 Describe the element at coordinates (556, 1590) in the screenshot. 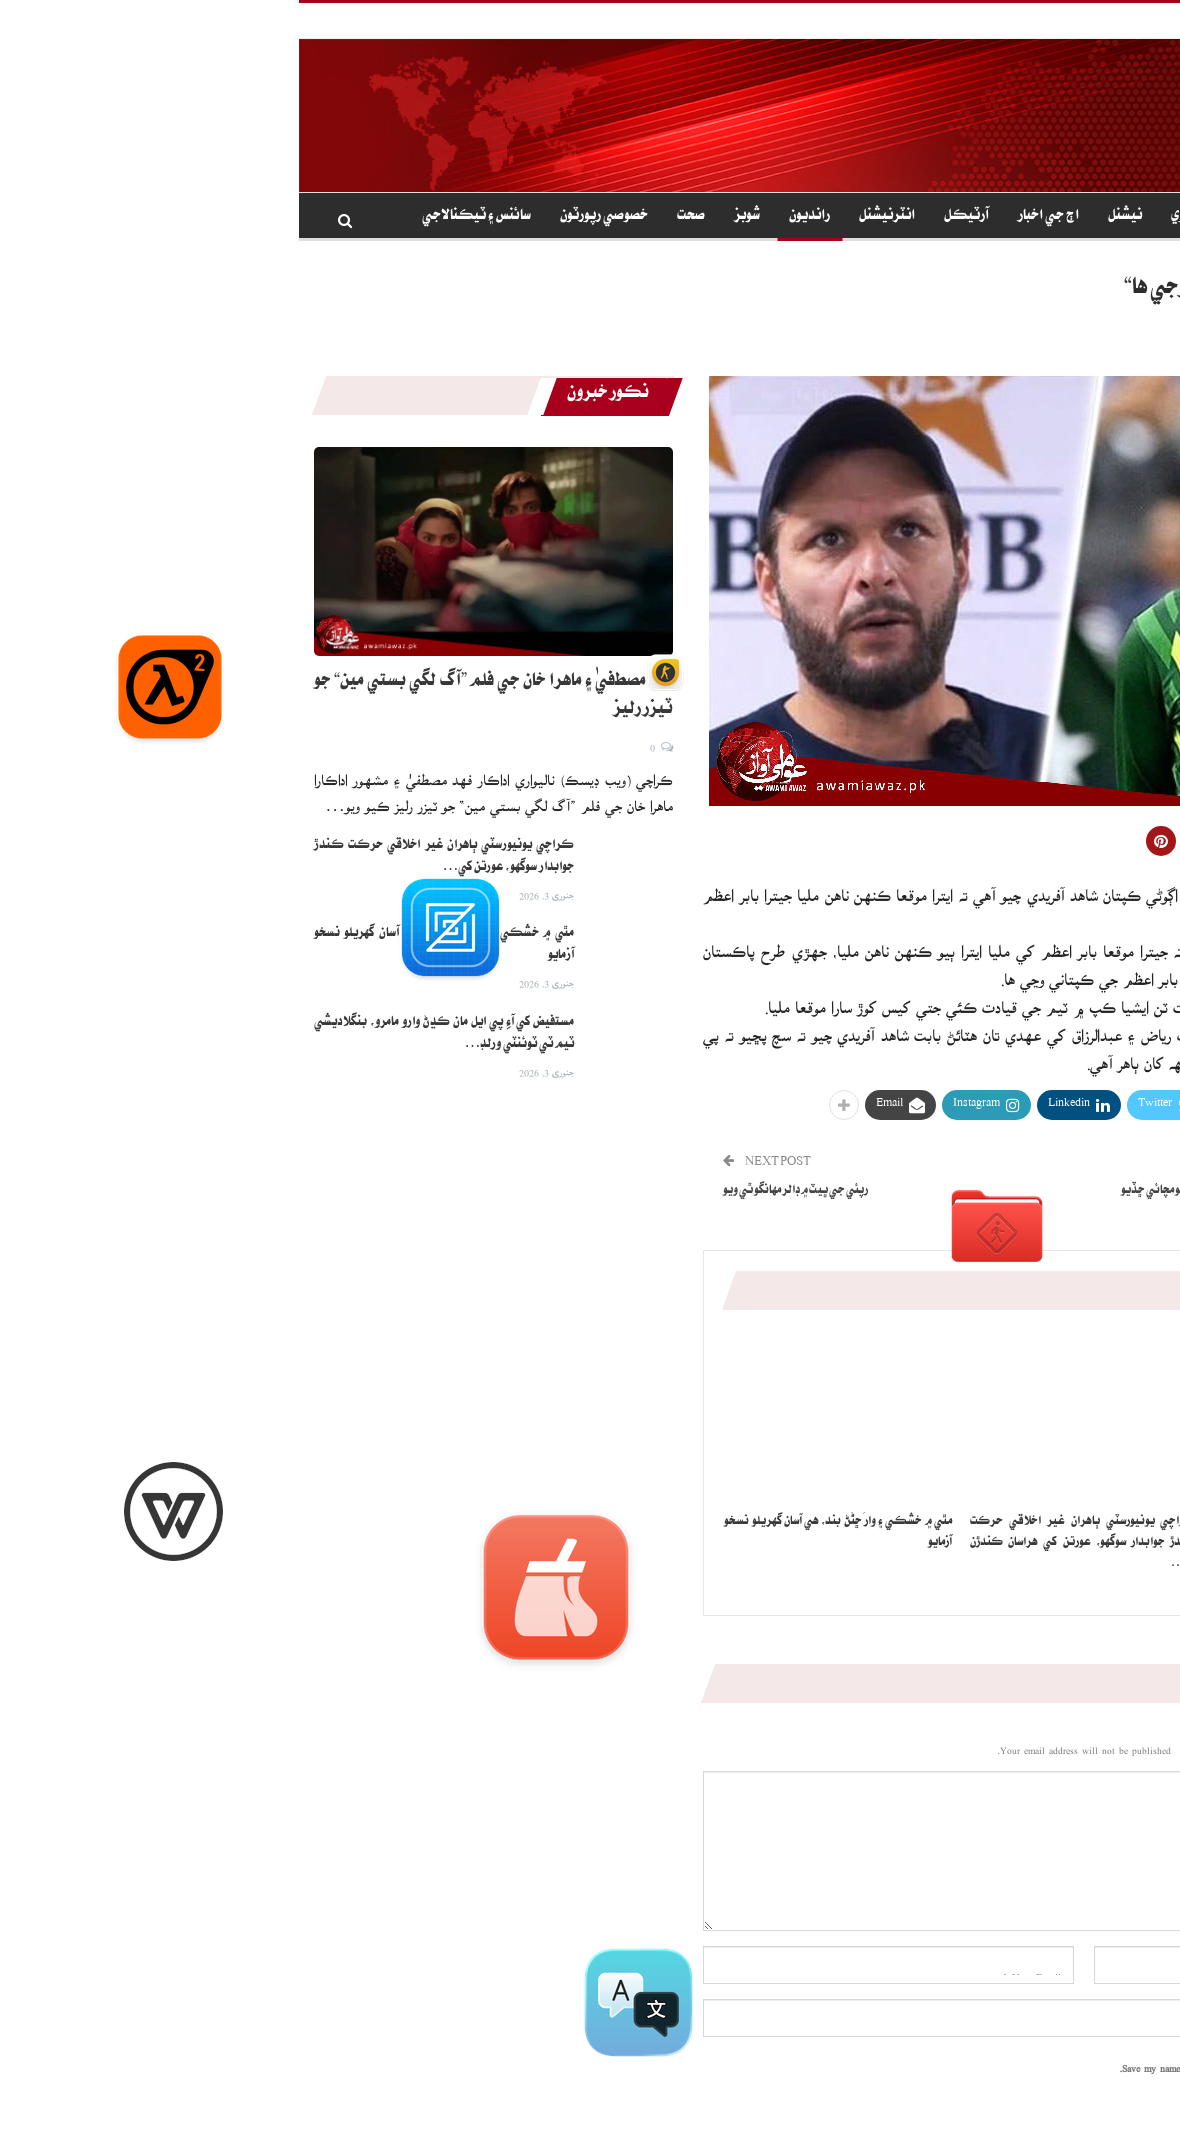

I see `access privacy and storage cleanup settings` at that location.